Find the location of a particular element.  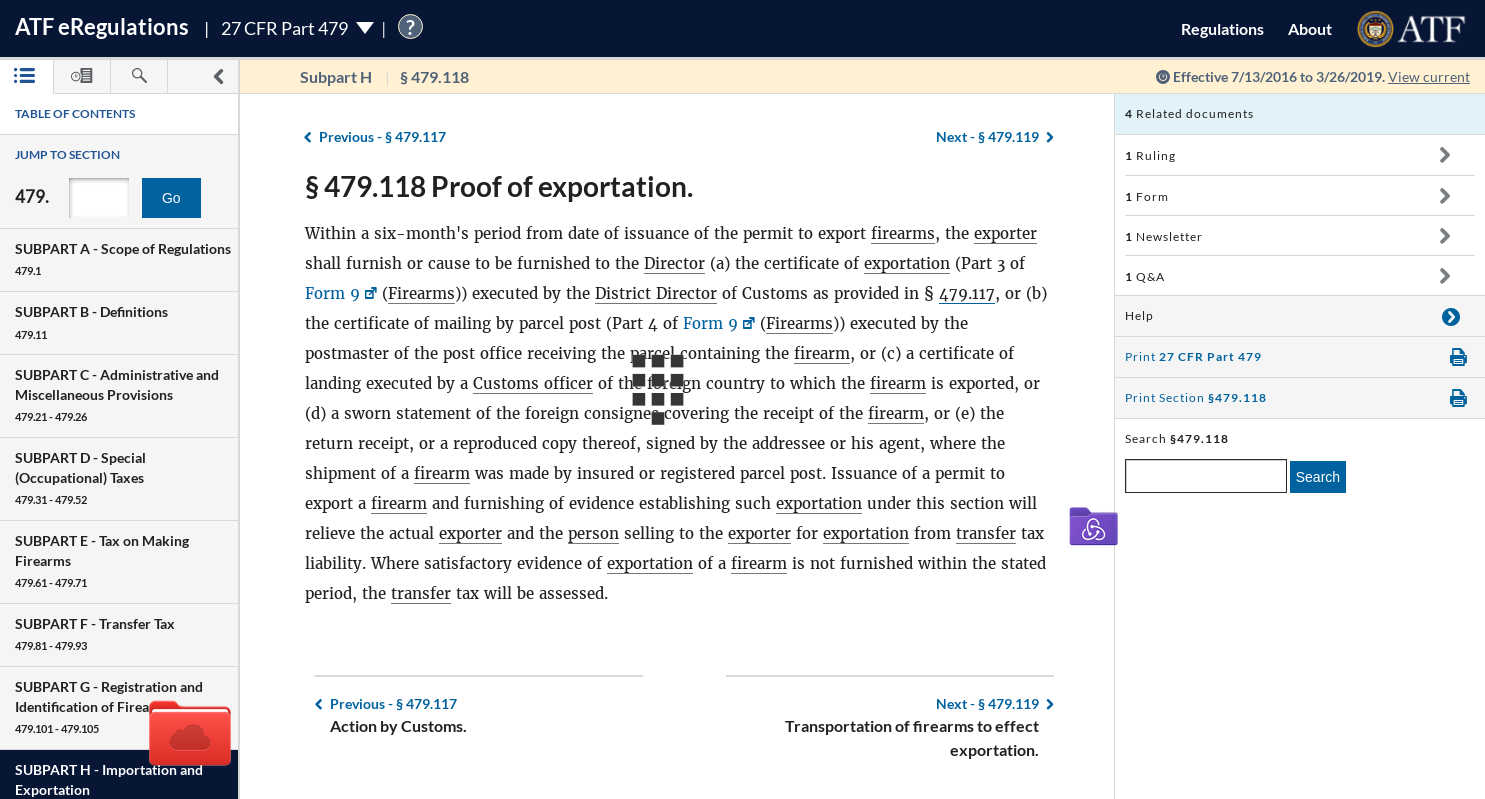

access cloud-synced files and folders is located at coordinates (190, 733).